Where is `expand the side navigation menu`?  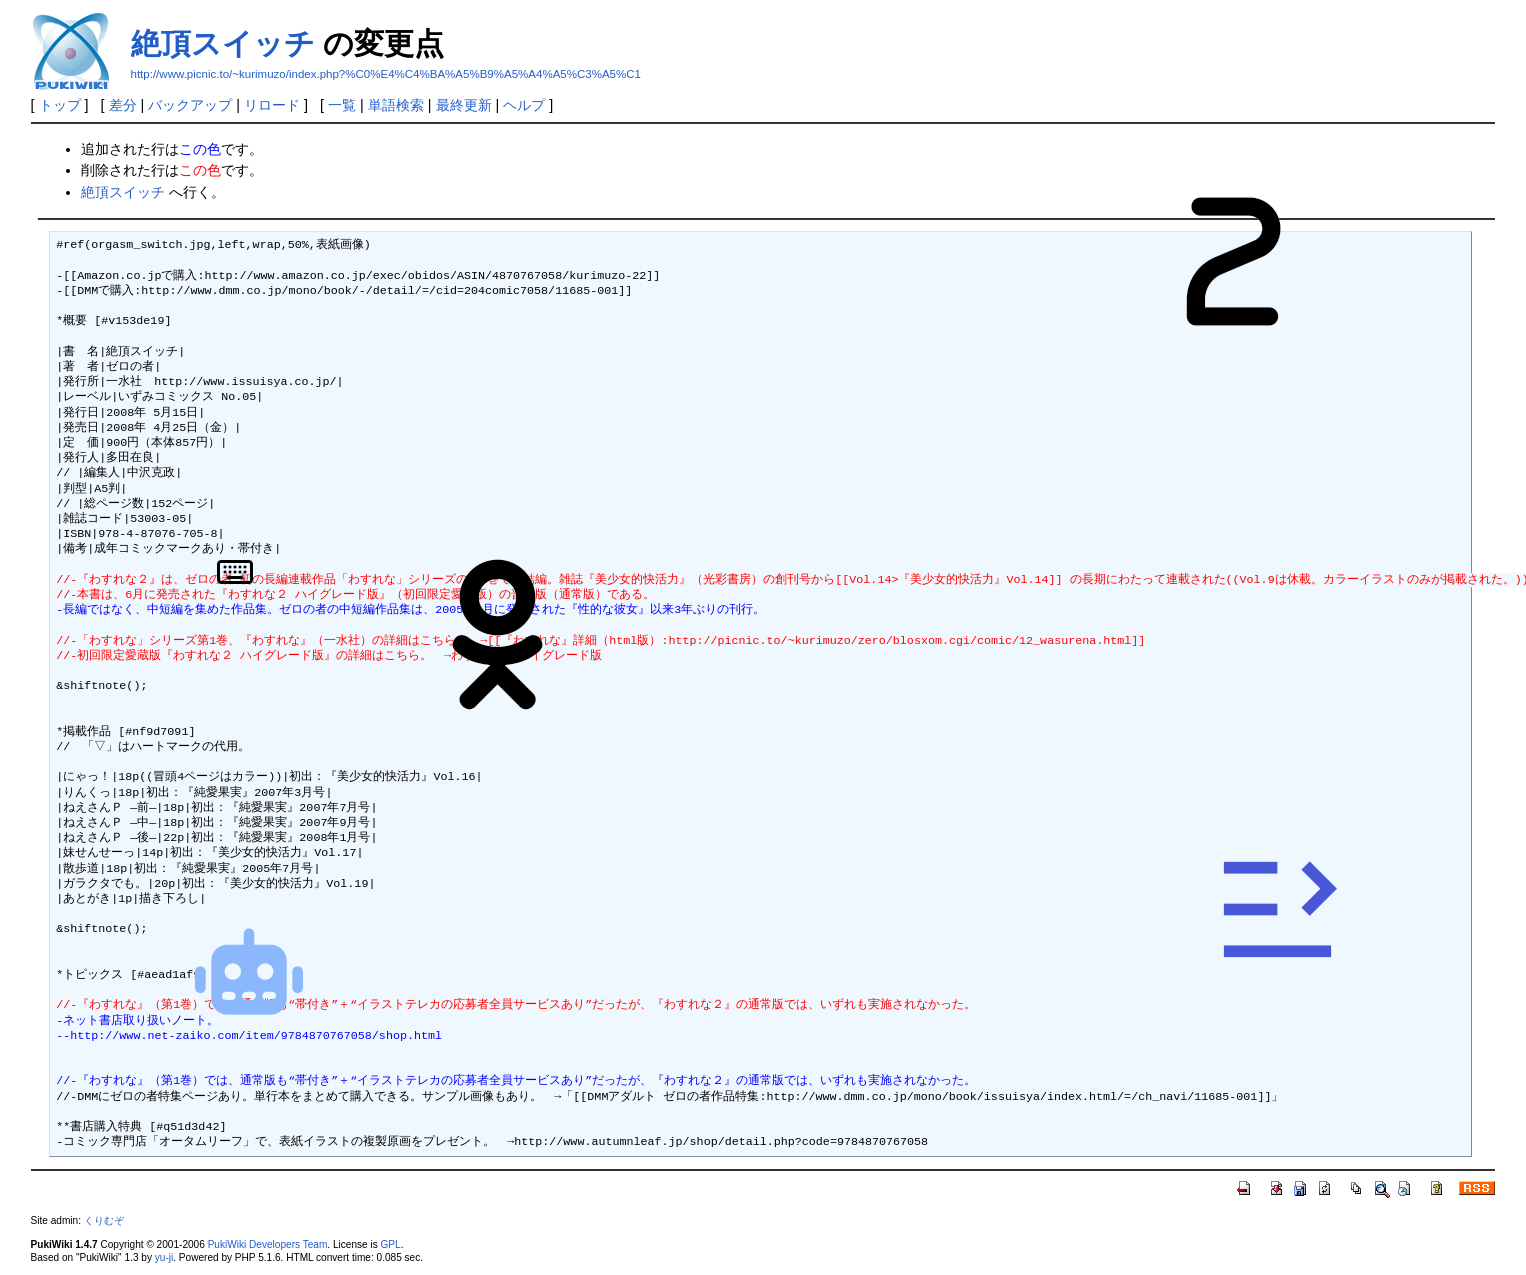
expand the side navigation menu is located at coordinates (1277, 909).